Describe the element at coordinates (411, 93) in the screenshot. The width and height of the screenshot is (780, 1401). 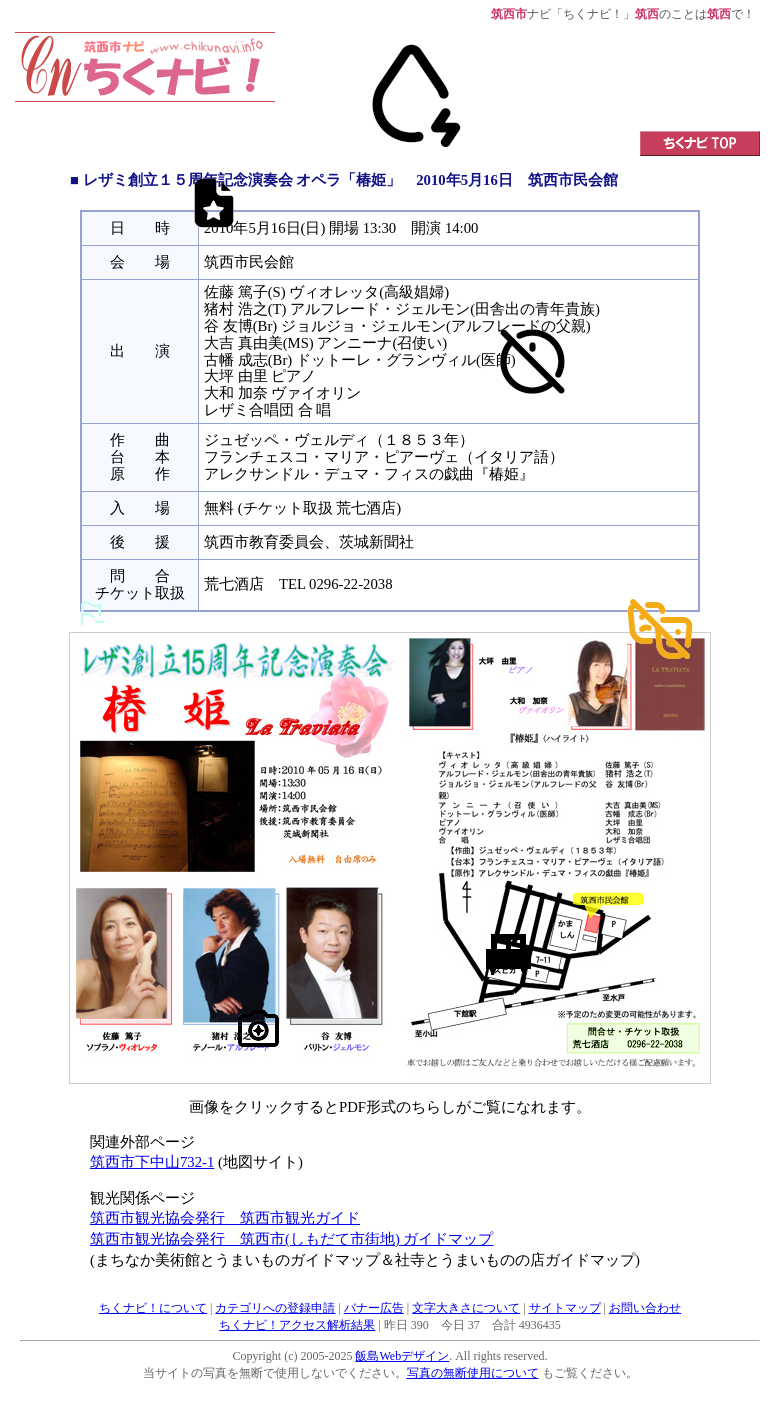
I see `hydroelectric power or water energy indicator` at that location.